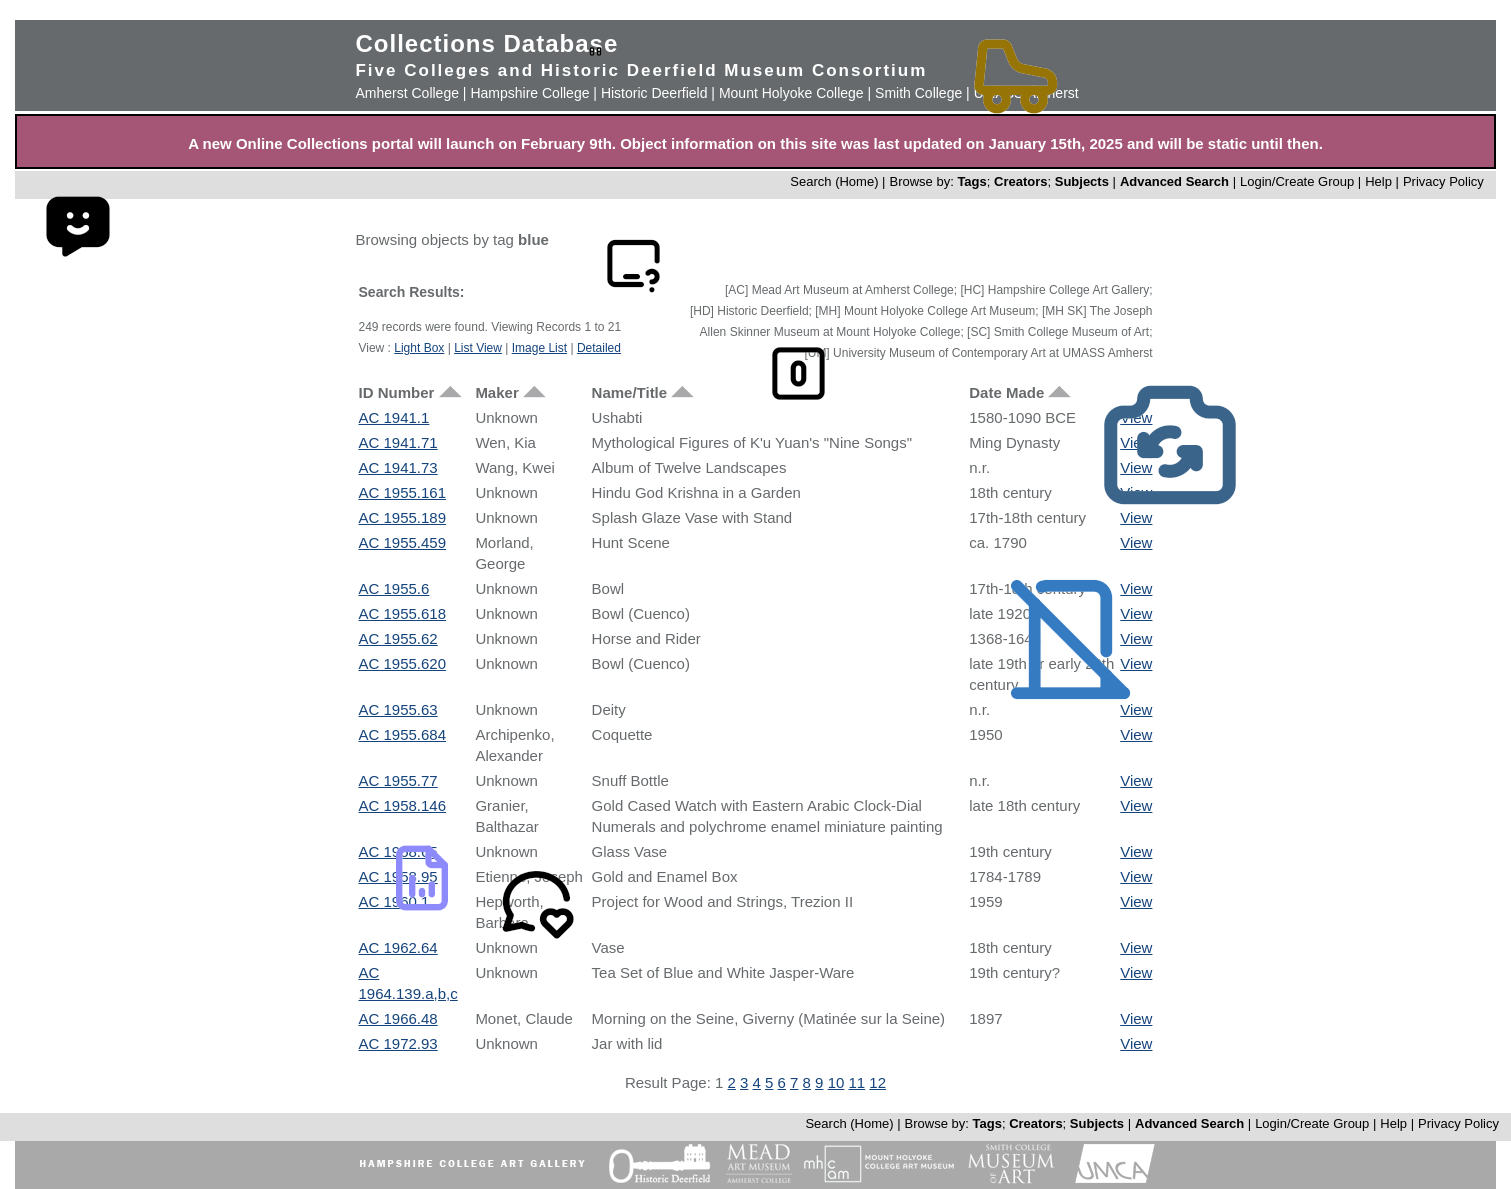 The image size is (1511, 1189). Describe the element at coordinates (595, 51) in the screenshot. I see `displays the number 88 as a numeric indicator or count` at that location.